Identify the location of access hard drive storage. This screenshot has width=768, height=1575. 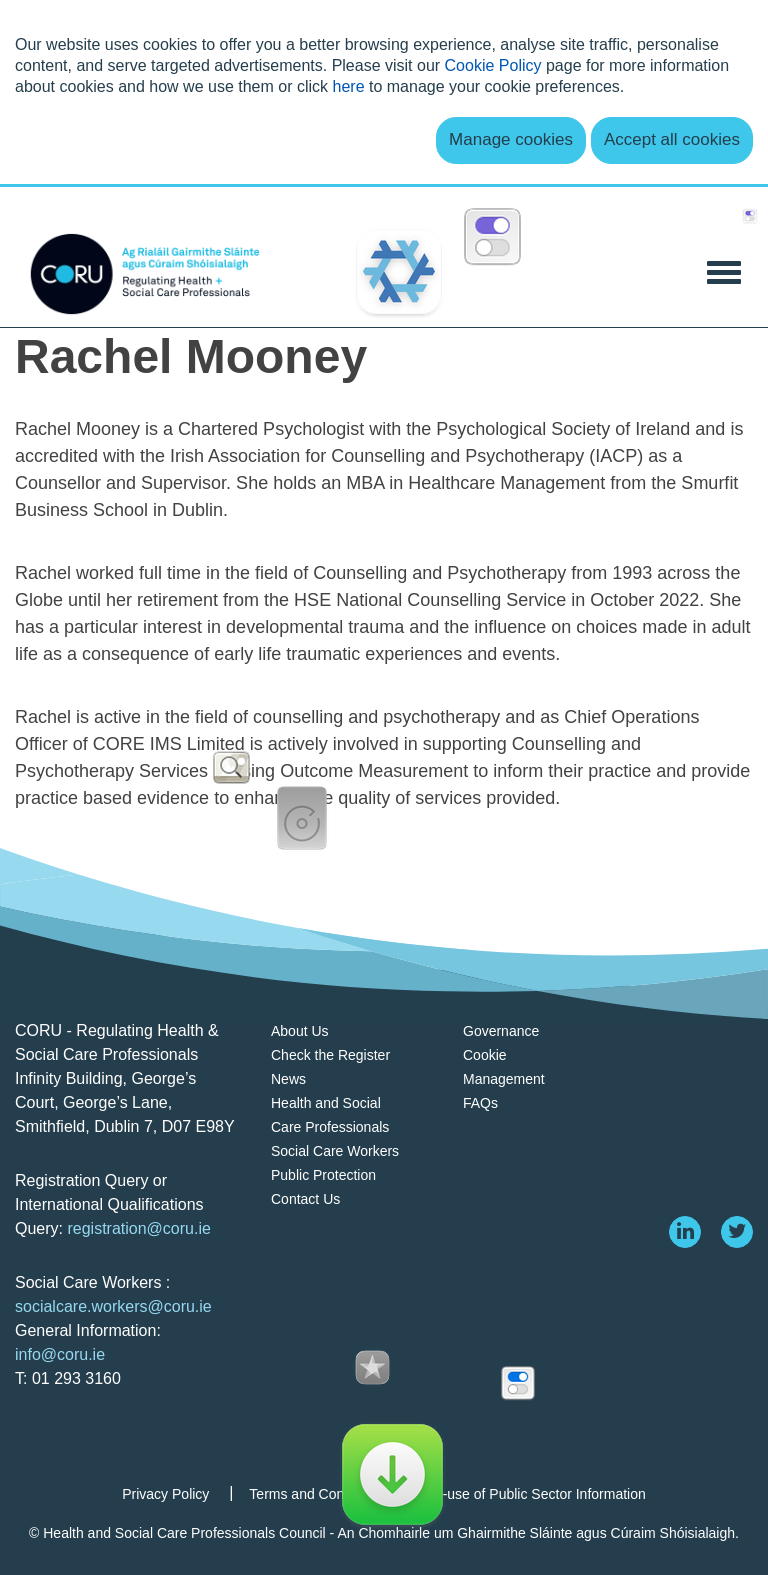
(302, 818).